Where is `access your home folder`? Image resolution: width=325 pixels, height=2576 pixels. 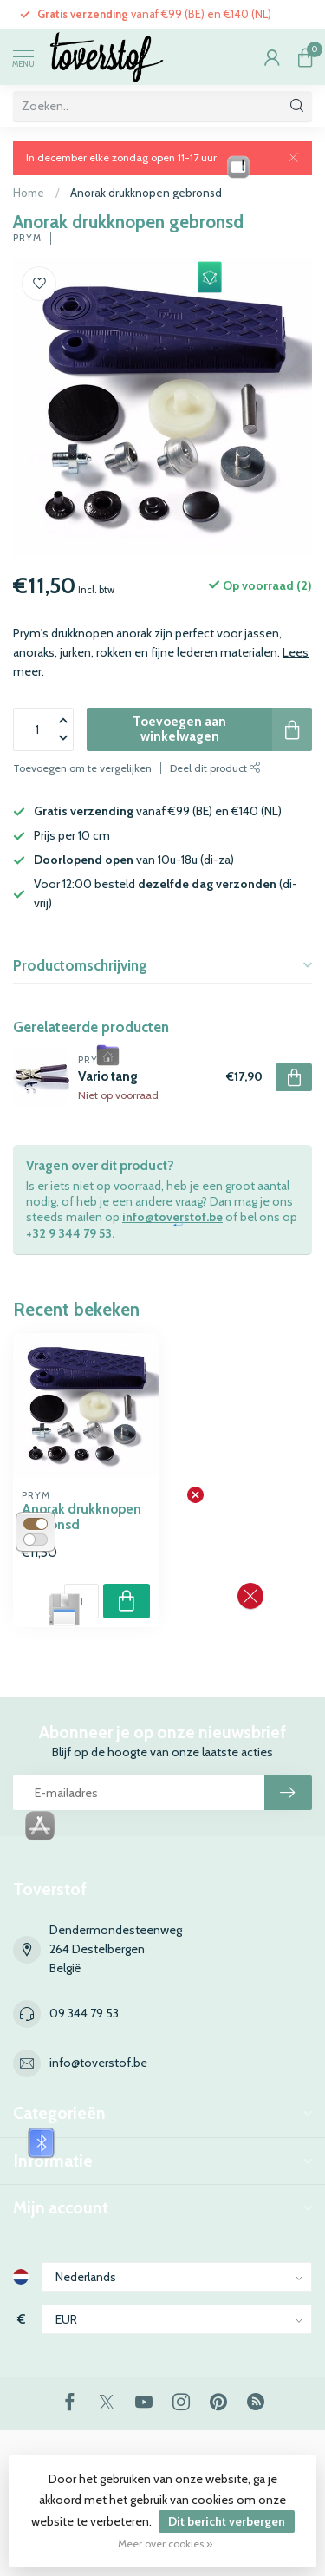
access your home folder is located at coordinates (107, 1055).